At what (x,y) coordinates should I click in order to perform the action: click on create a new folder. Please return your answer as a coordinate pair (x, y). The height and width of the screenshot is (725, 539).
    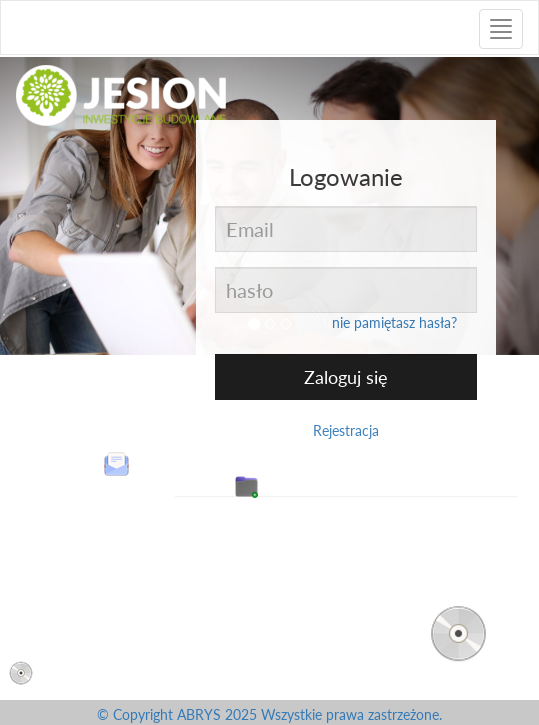
    Looking at the image, I should click on (246, 486).